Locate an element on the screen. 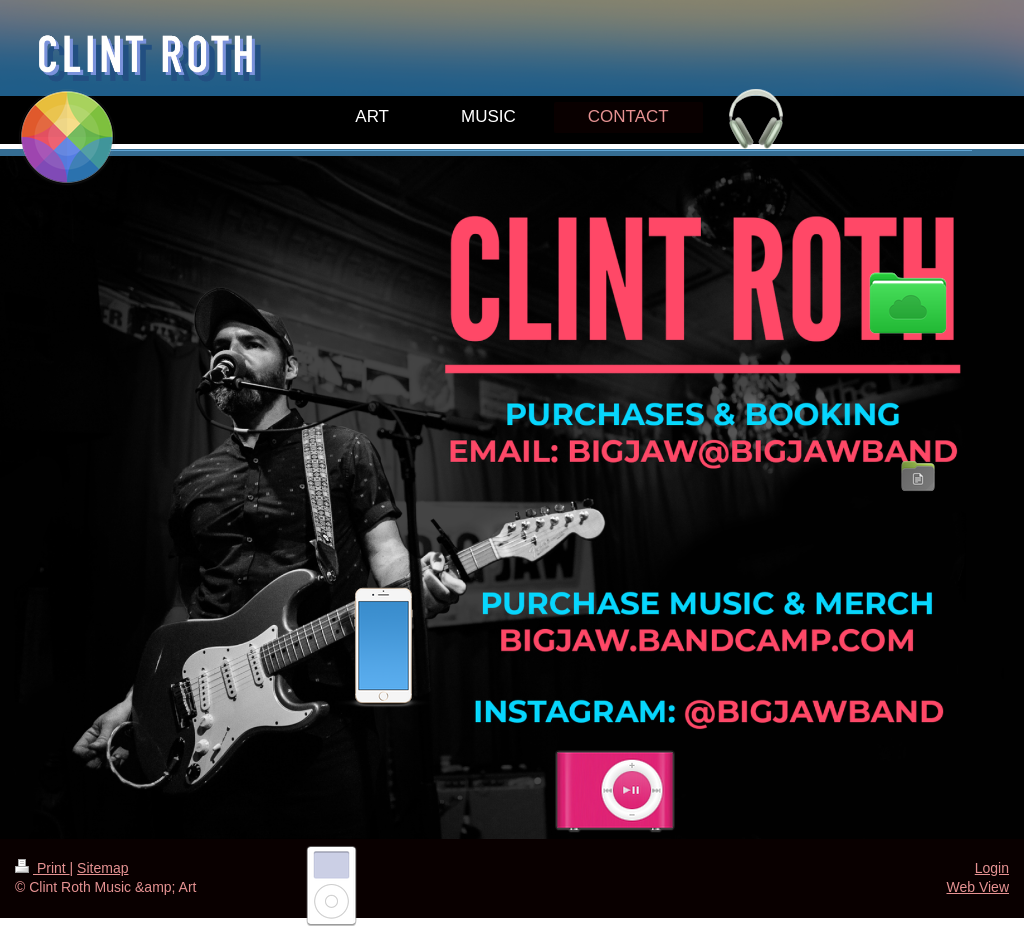 This screenshot has height=948, width=1024. bluetooth headphones connected successfully is located at coordinates (756, 119).